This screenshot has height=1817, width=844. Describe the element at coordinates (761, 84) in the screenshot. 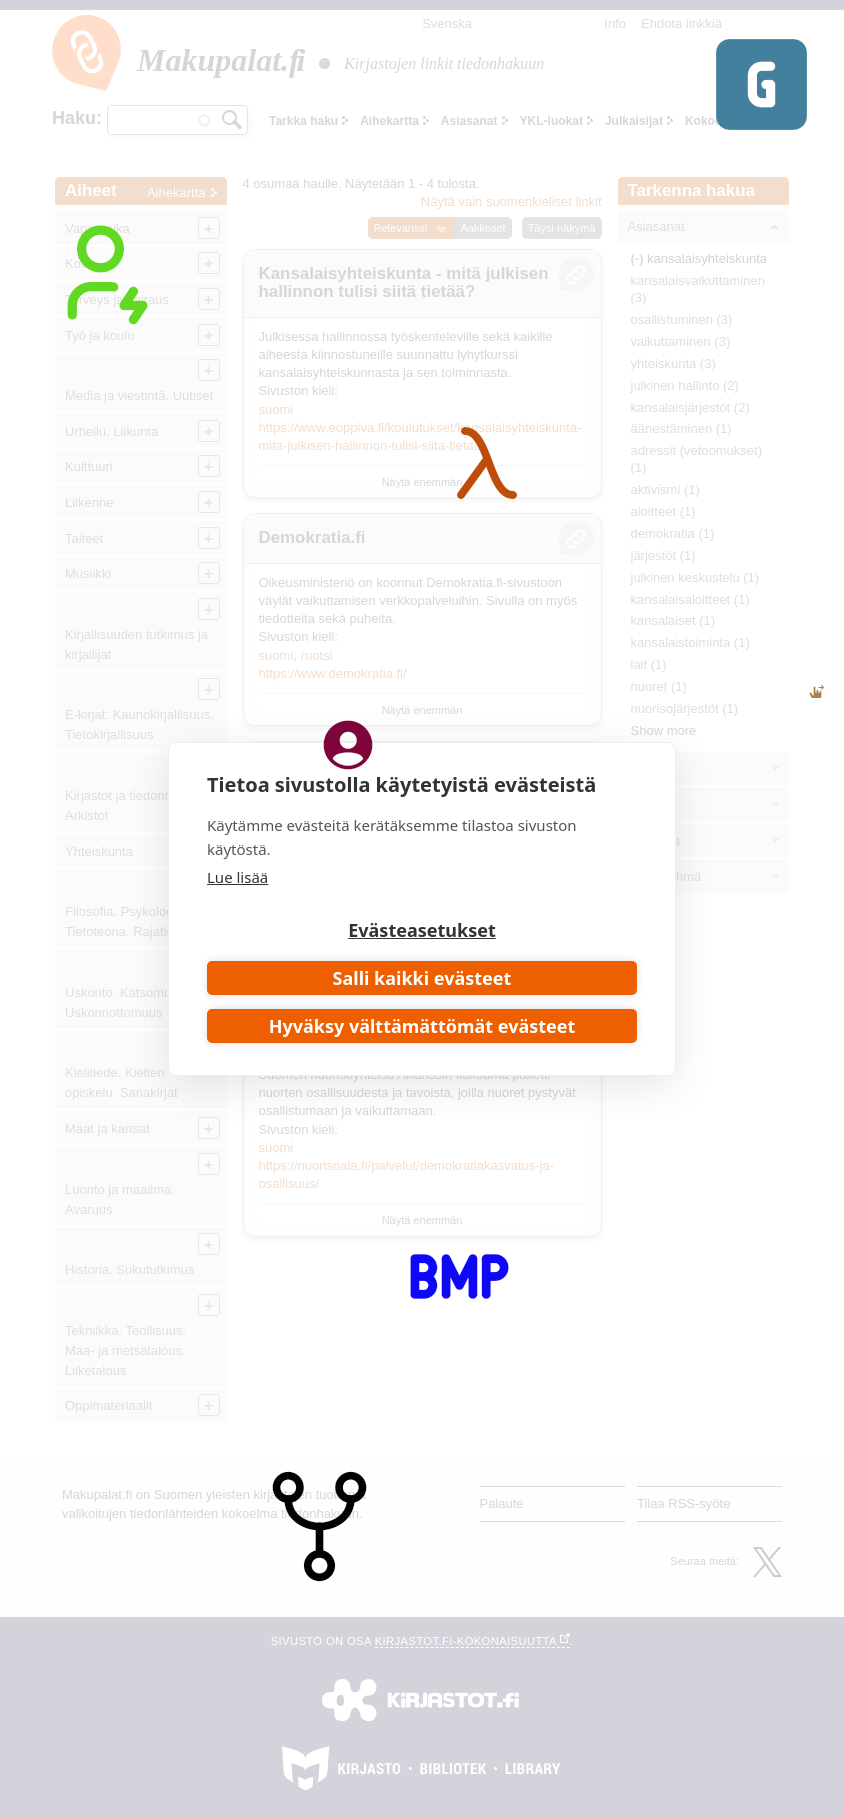

I see `google or gmail app shortcut` at that location.